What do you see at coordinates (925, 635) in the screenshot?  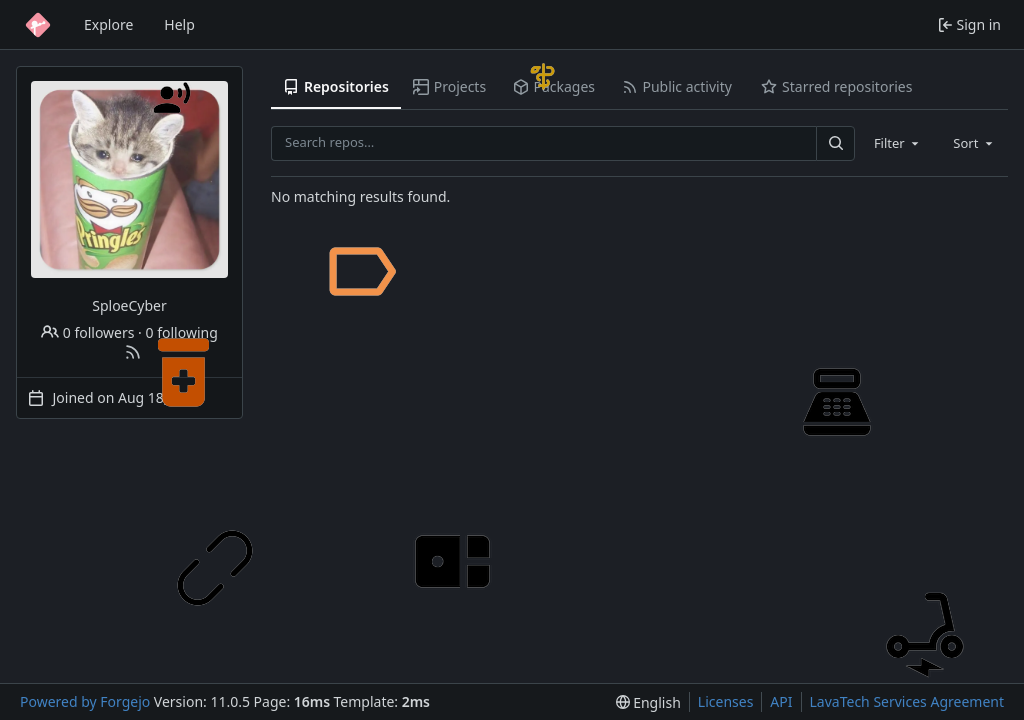 I see `find nearby electric scooter rentals` at bounding box center [925, 635].